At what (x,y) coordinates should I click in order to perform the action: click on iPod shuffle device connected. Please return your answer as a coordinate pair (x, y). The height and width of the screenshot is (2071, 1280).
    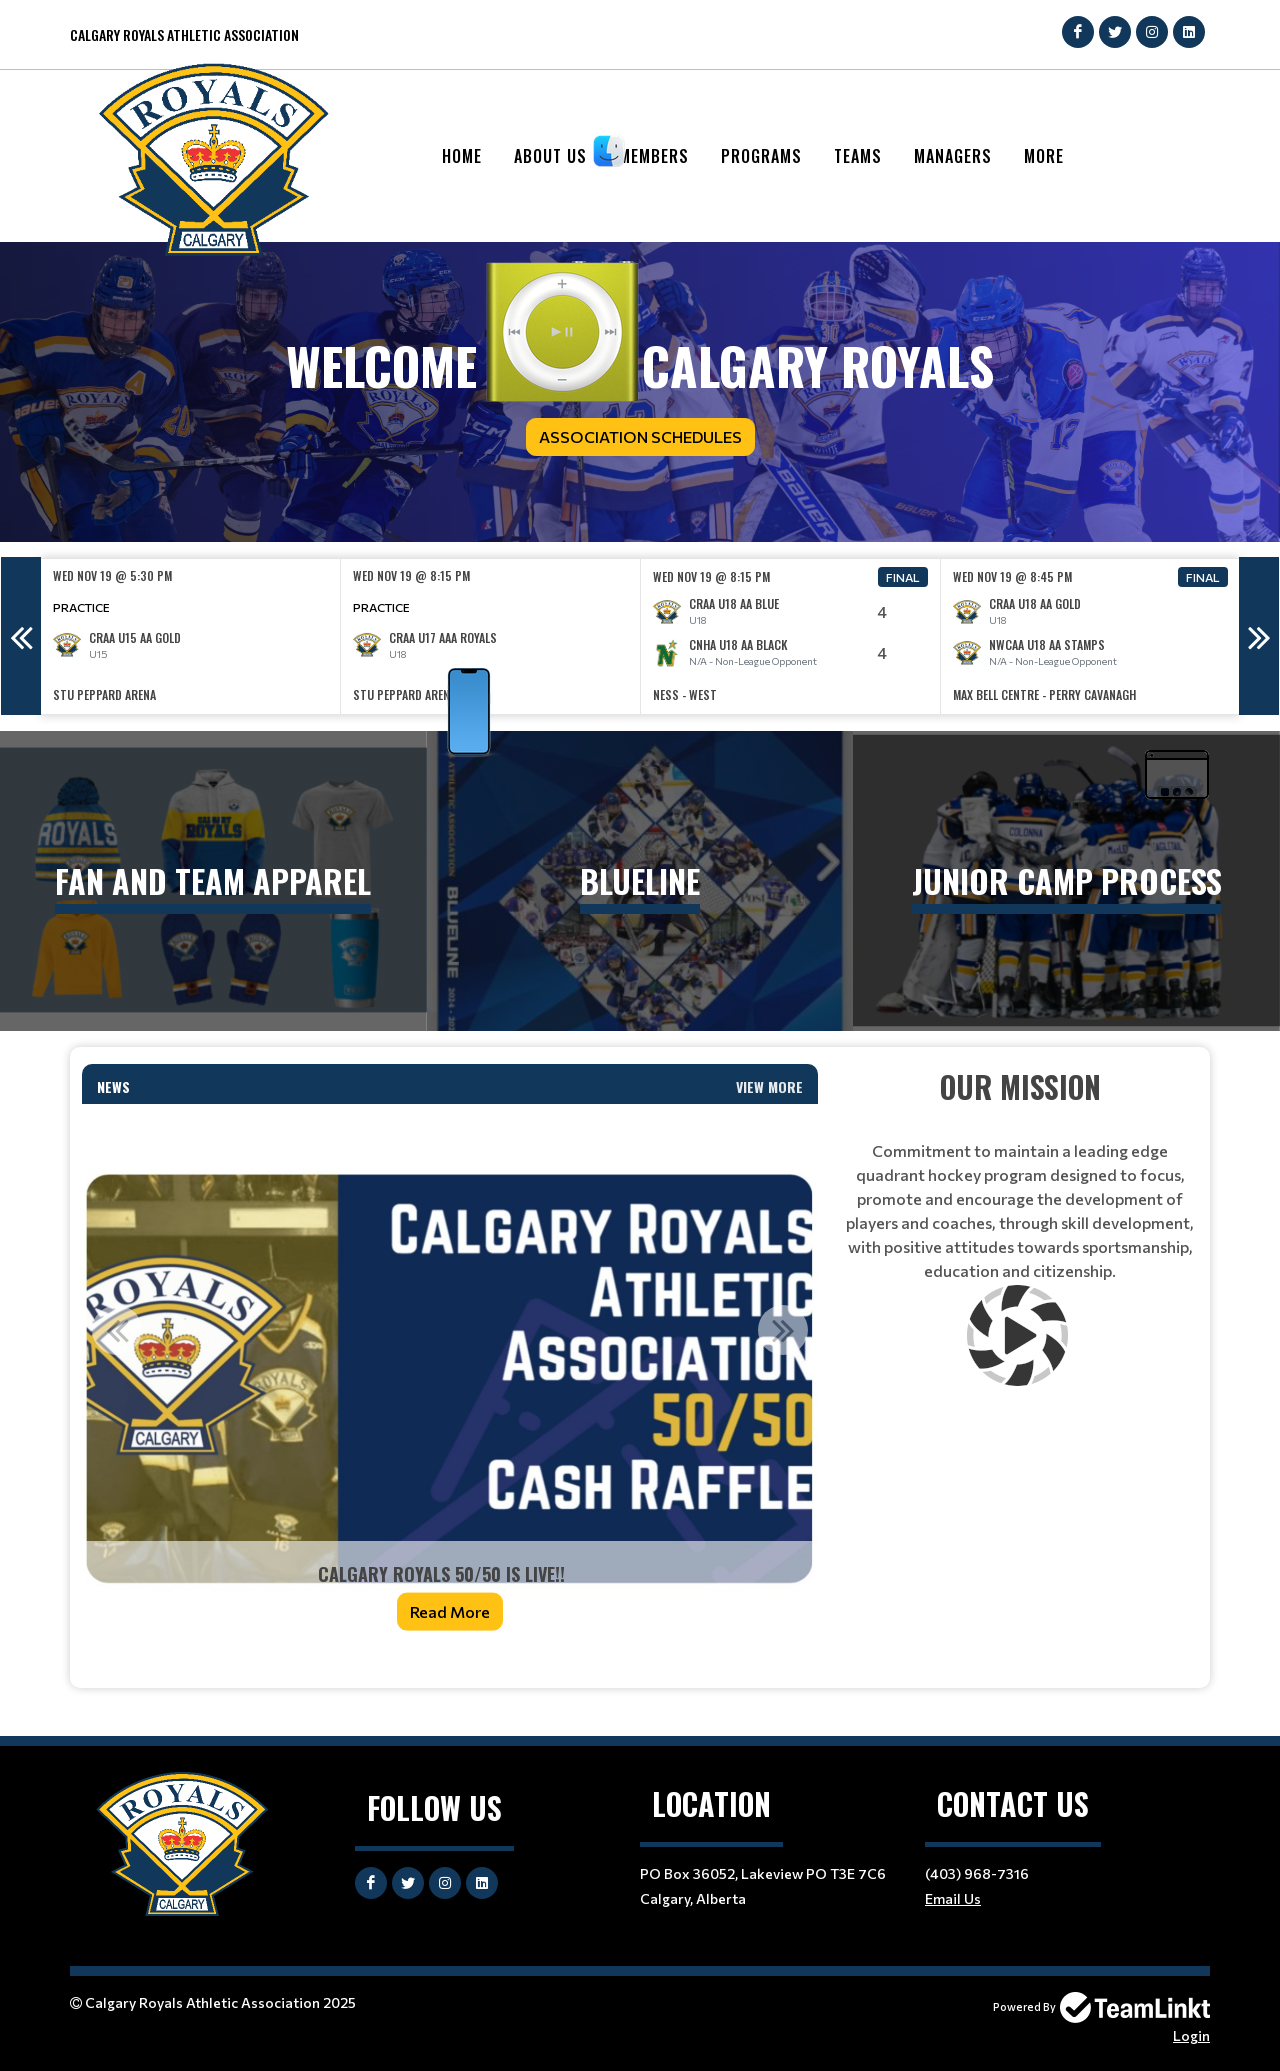
    Looking at the image, I should click on (562, 331).